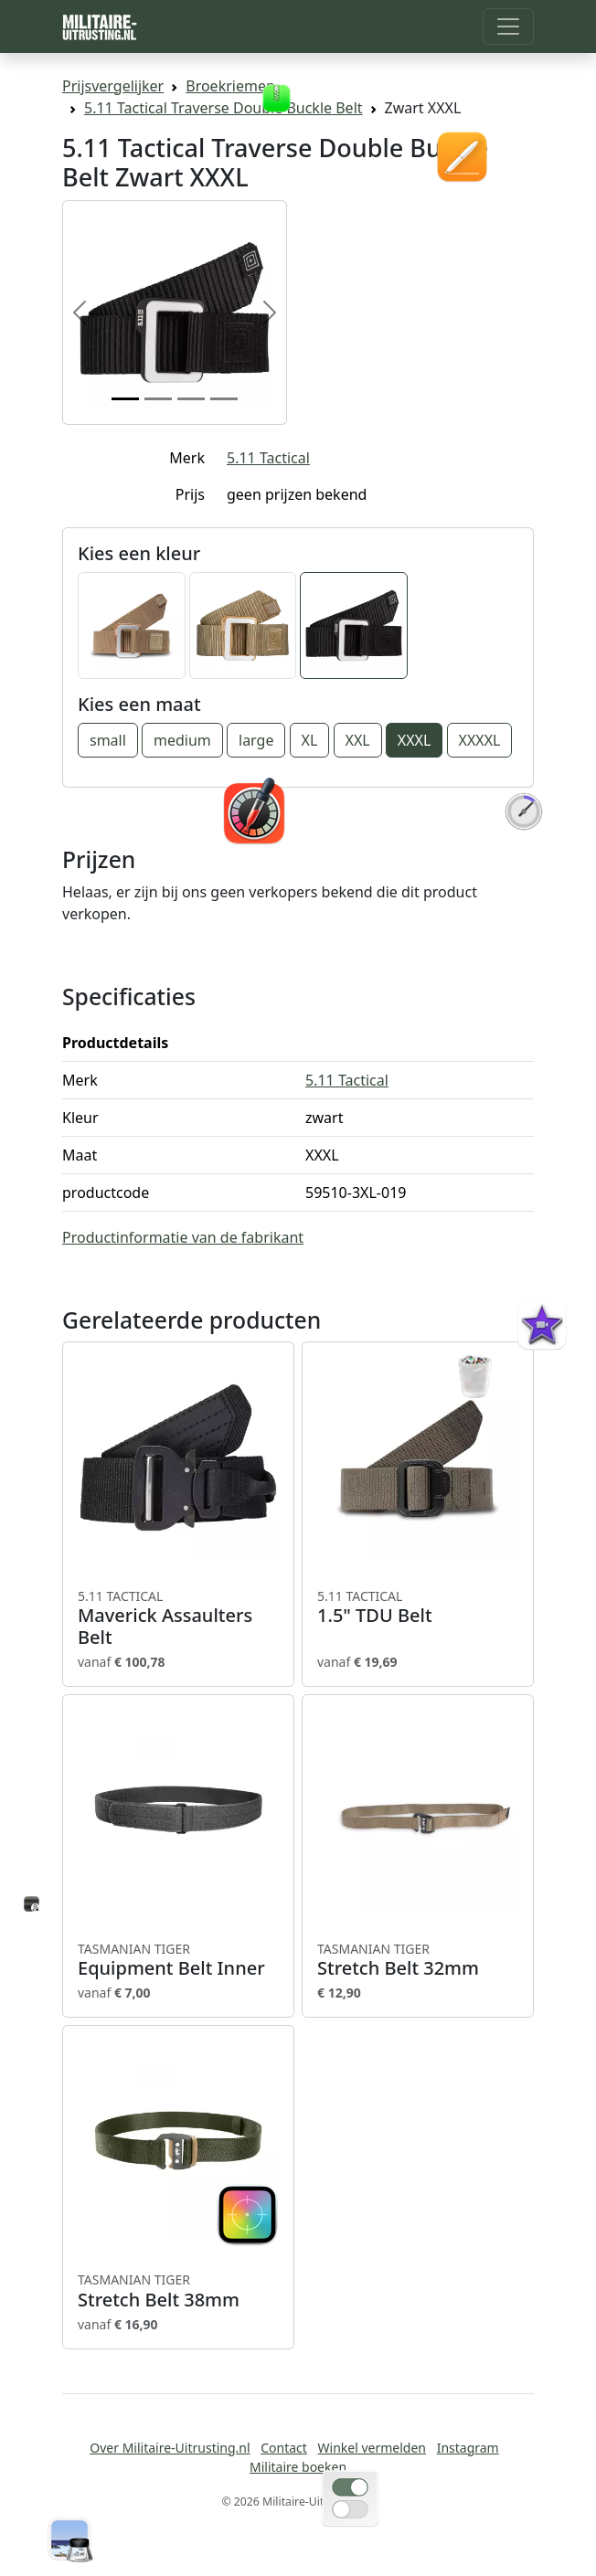 The height and width of the screenshot is (2576, 596). What do you see at coordinates (350, 2498) in the screenshot?
I see `open gnome tweaks to customize desktop settings` at bounding box center [350, 2498].